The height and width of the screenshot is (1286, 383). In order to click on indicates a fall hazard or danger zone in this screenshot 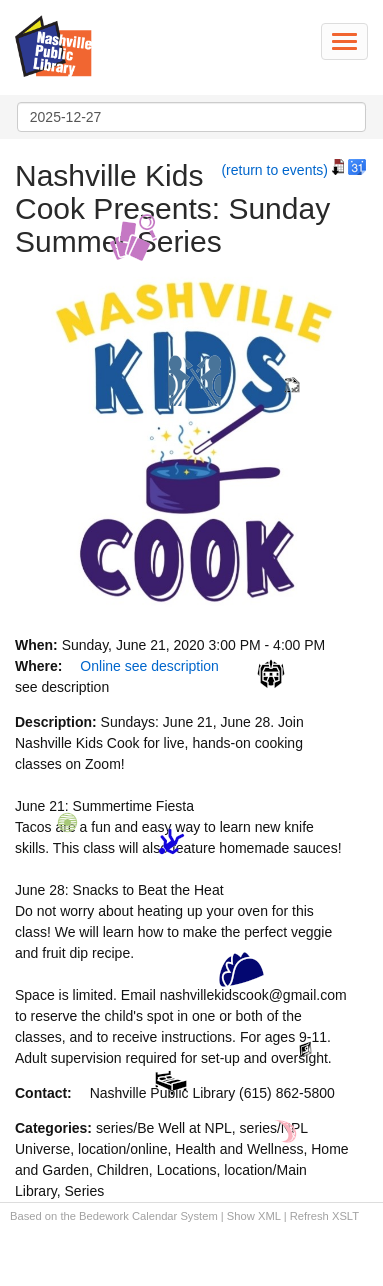, I will do `click(171, 841)`.